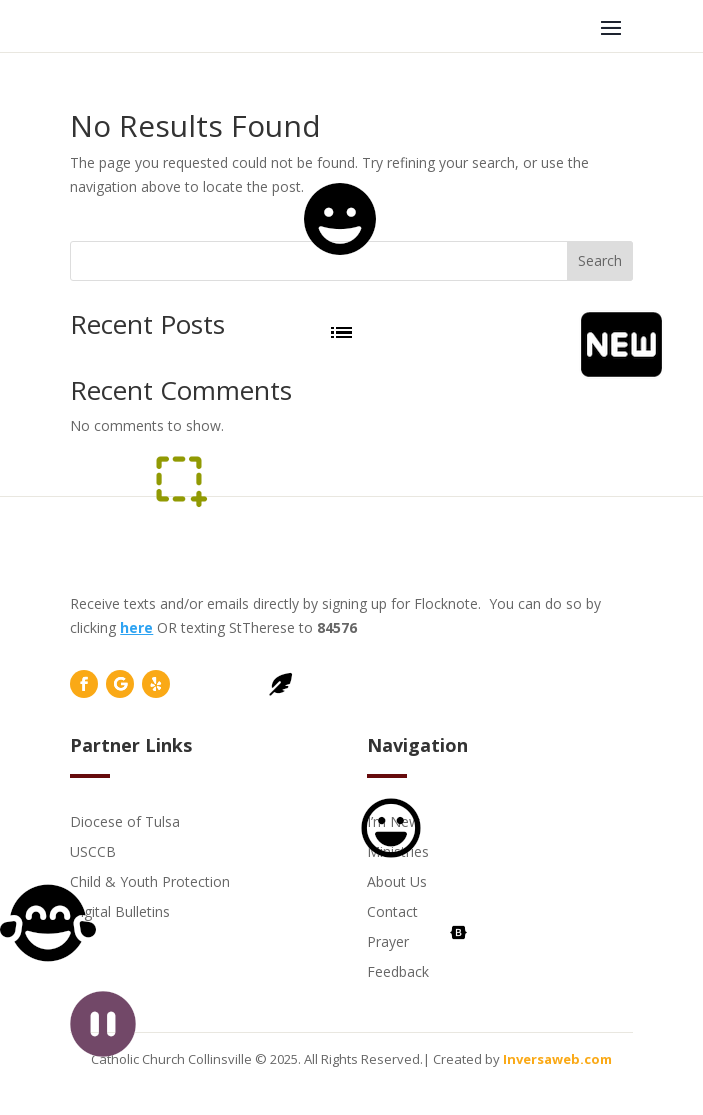 This screenshot has width=703, height=1115. Describe the element at coordinates (341, 332) in the screenshot. I see `view items in list format` at that location.